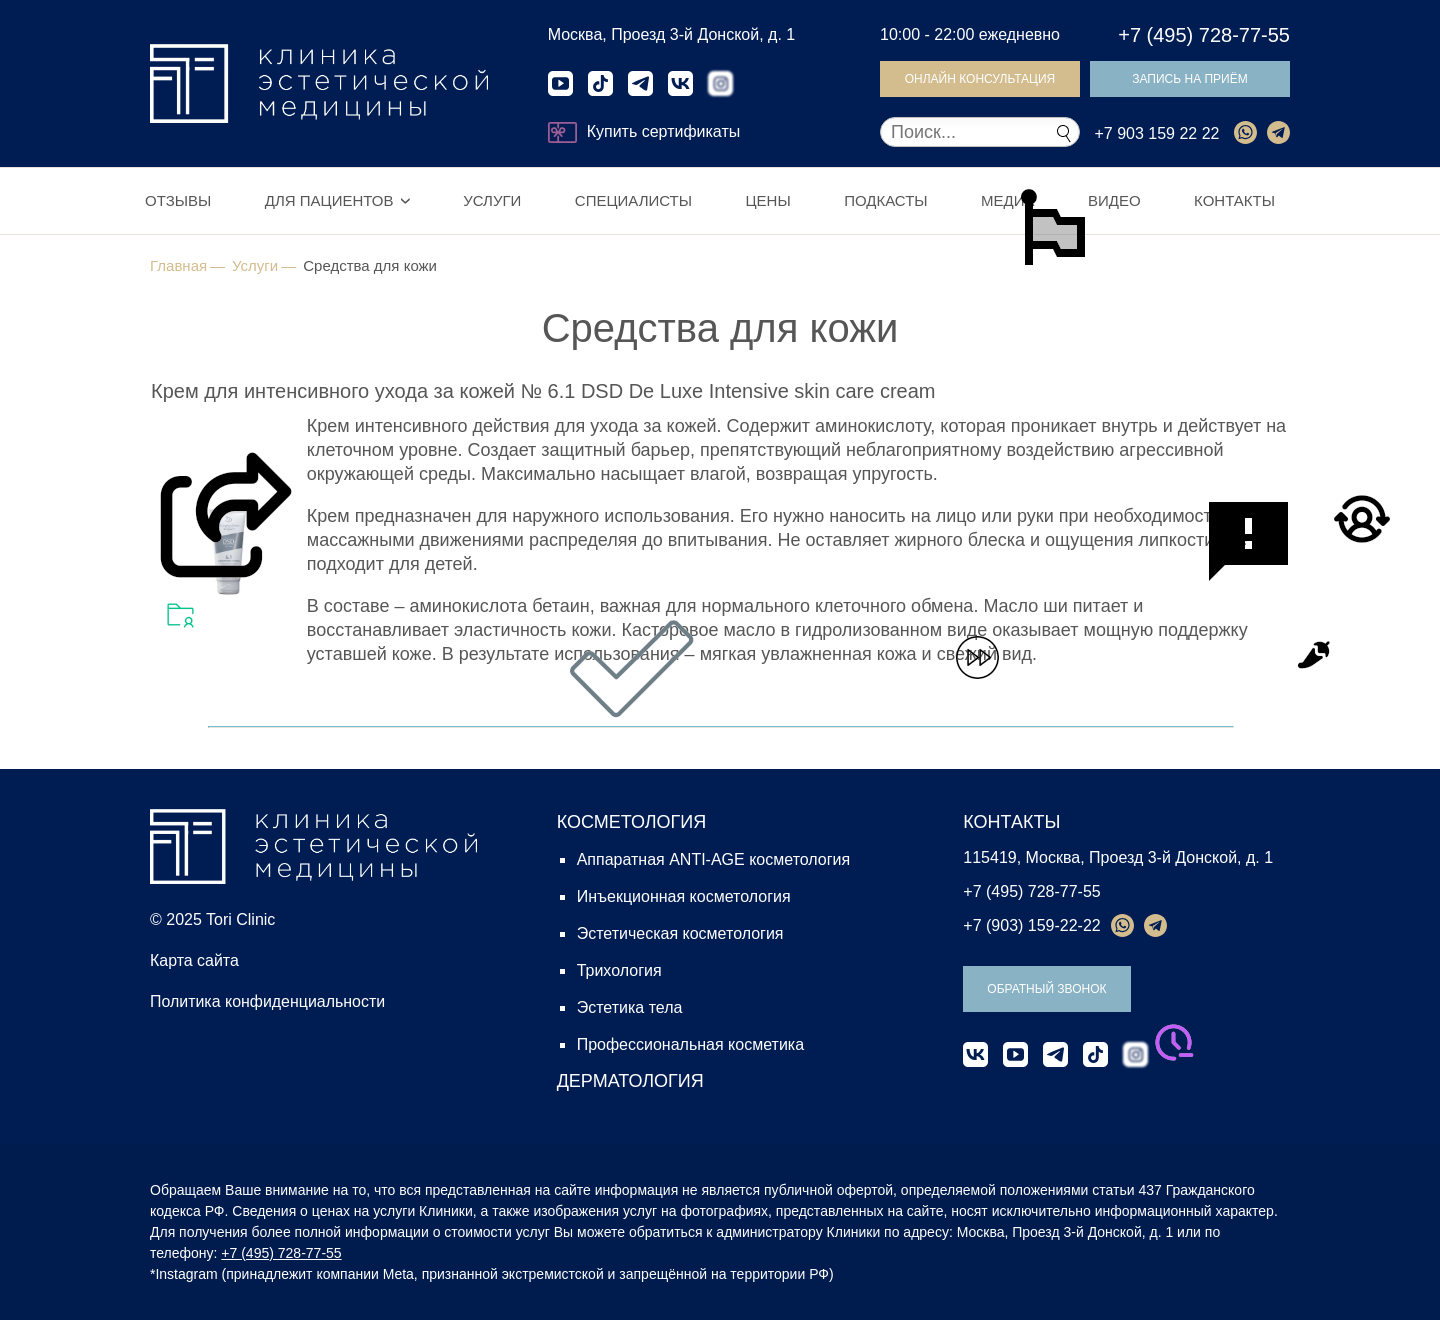 Image resolution: width=1440 pixels, height=1320 pixels. What do you see at coordinates (1314, 655) in the screenshot?
I see `indicates spicy or hot food items` at bounding box center [1314, 655].